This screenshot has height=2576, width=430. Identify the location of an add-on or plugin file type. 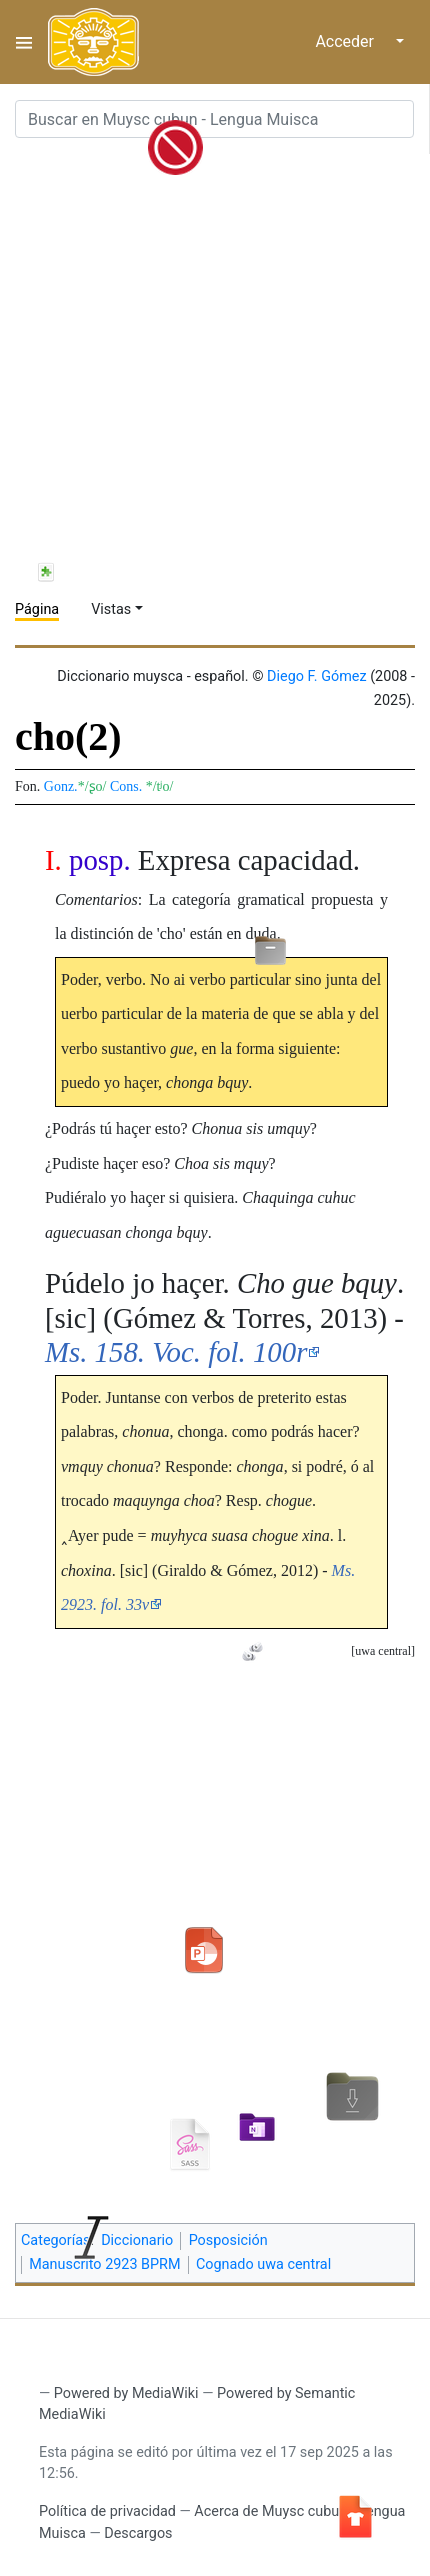
(46, 572).